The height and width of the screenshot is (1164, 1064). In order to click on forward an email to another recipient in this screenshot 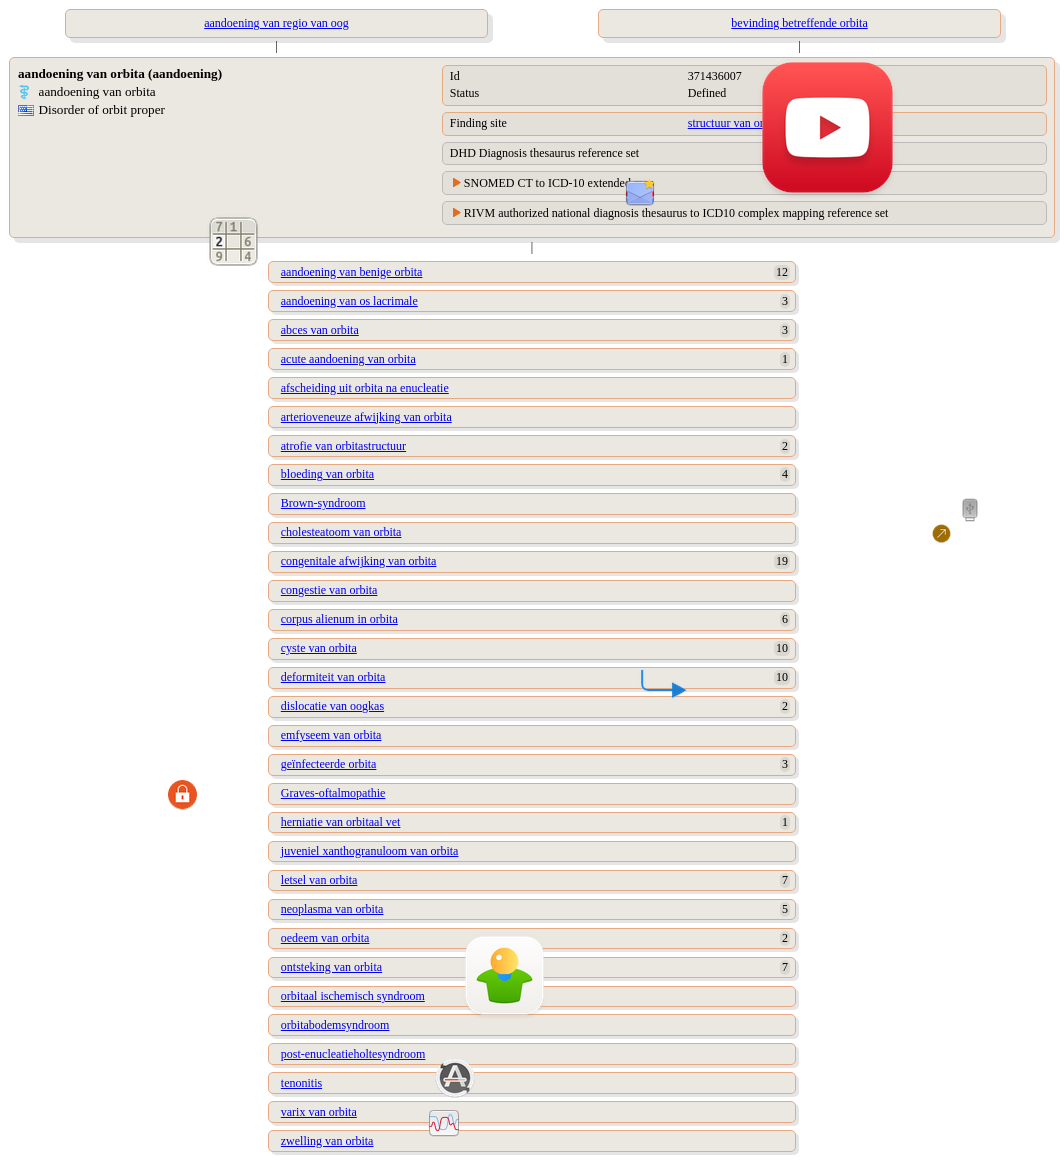, I will do `click(664, 680)`.